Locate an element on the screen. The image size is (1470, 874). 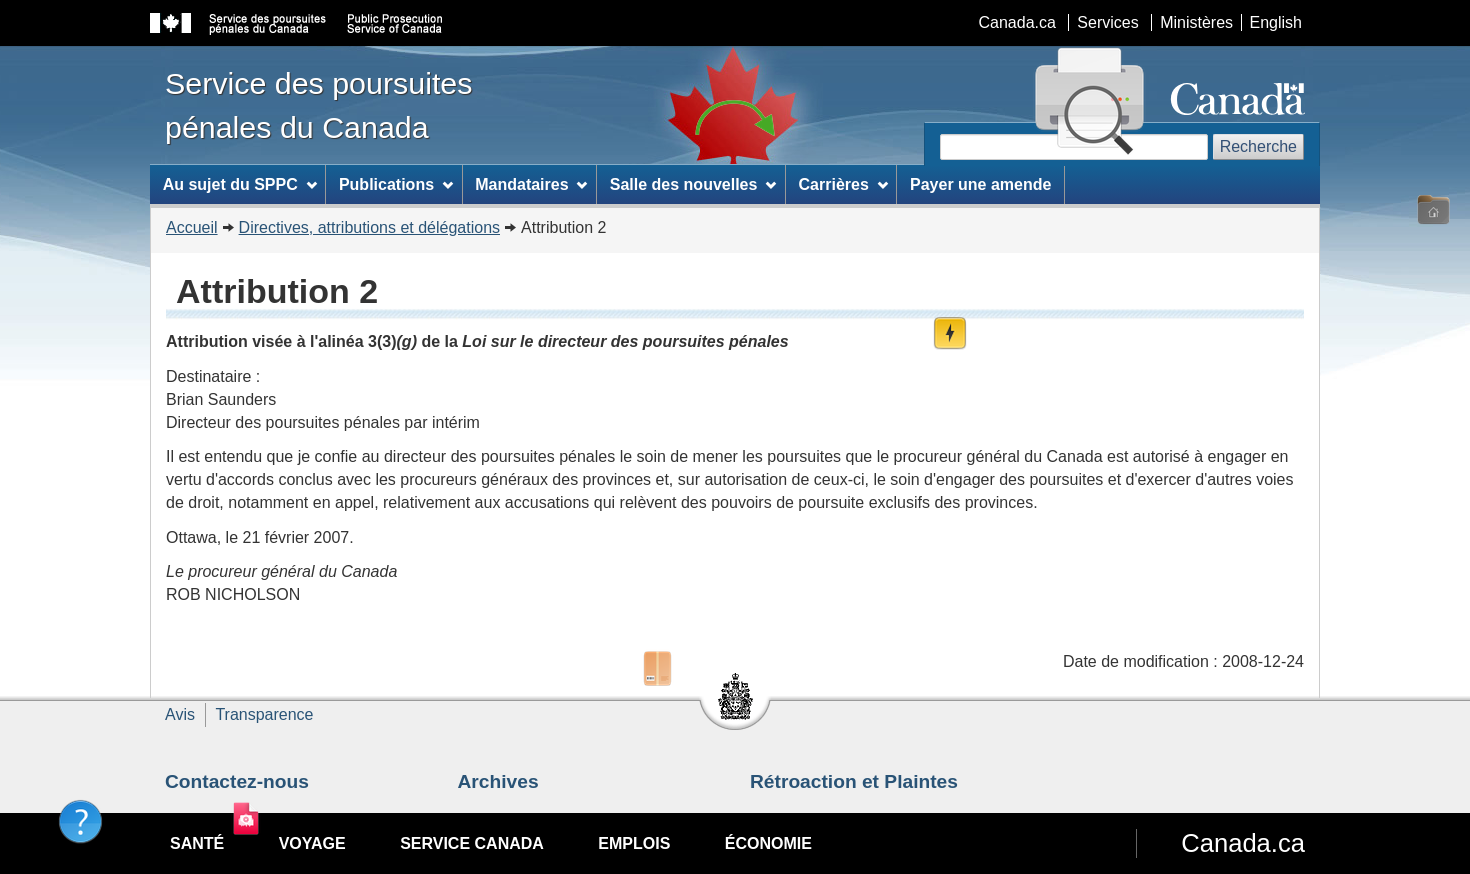
access your home folder is located at coordinates (1433, 209).